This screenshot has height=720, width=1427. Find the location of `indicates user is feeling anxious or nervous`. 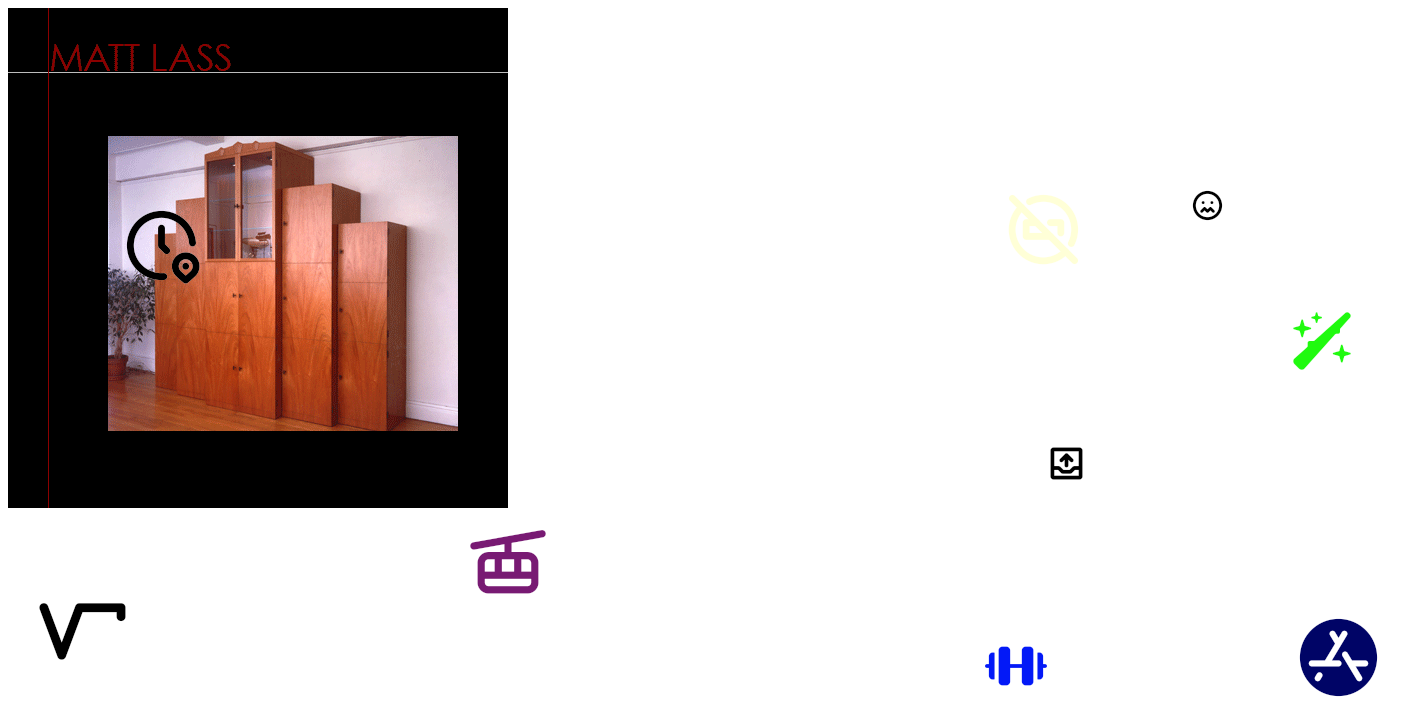

indicates user is feeling anxious or nervous is located at coordinates (1207, 205).